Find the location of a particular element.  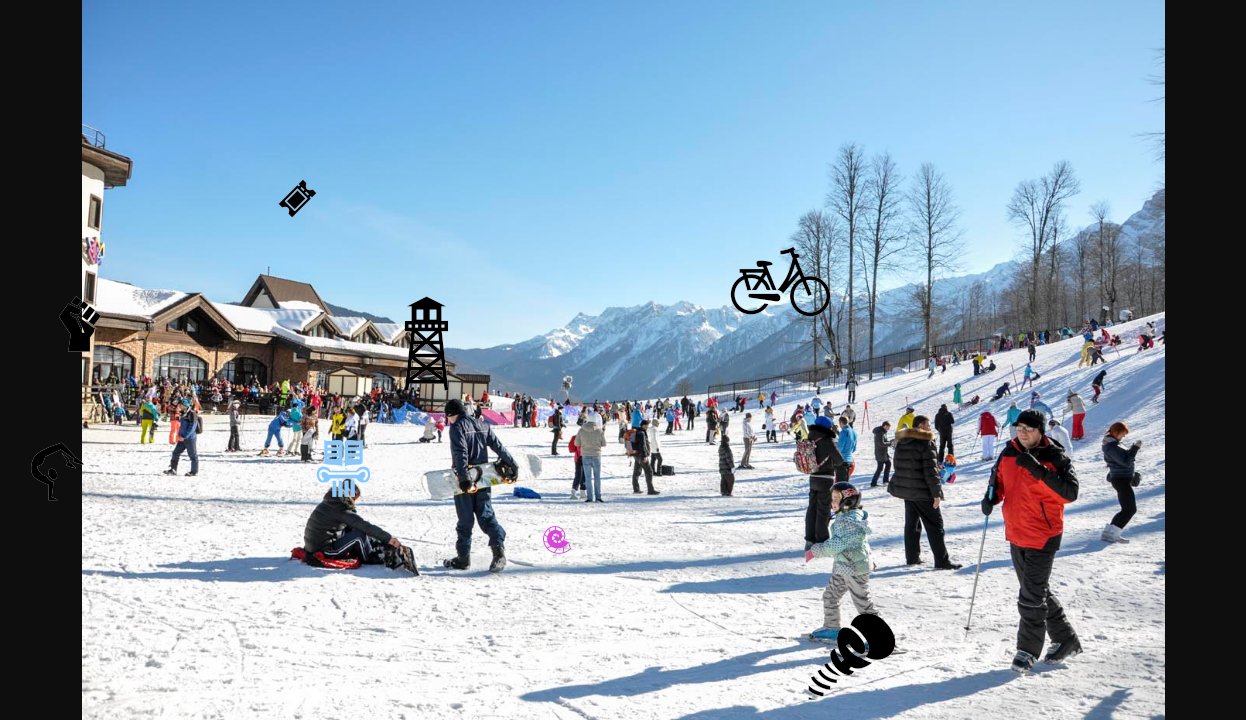

access educational or learning resources is located at coordinates (343, 467).